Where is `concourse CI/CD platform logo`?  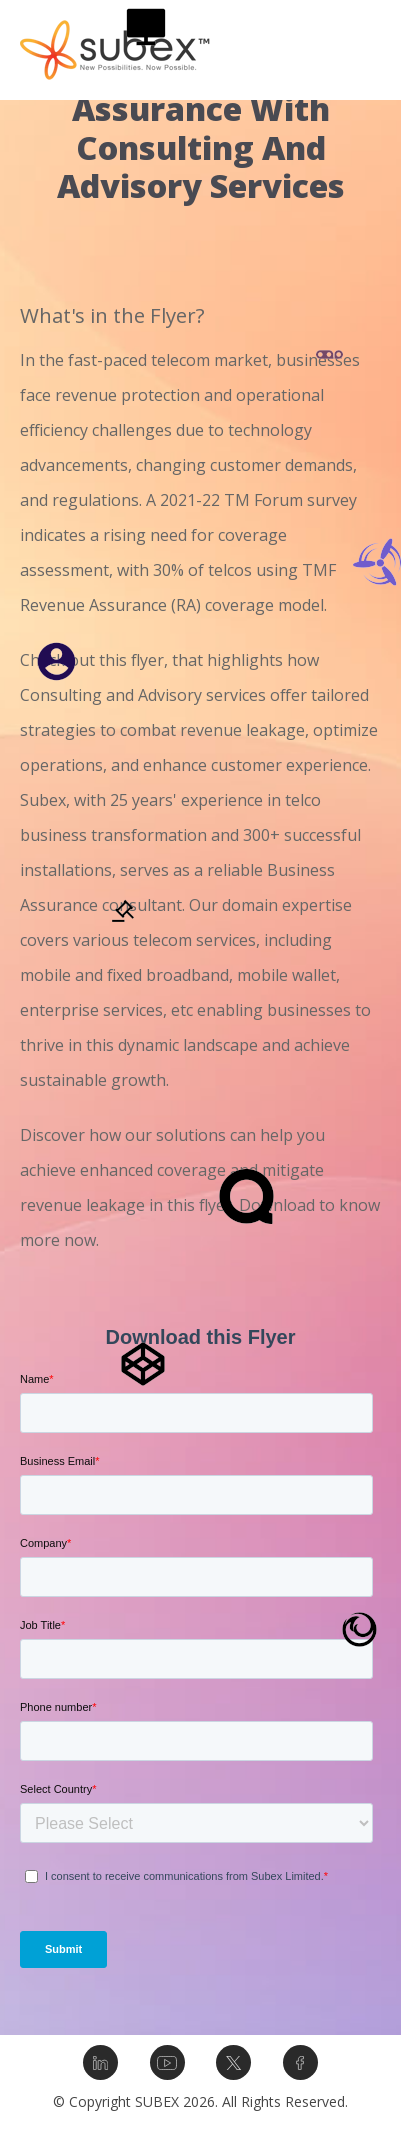 concourse CI/CD platform logo is located at coordinates (377, 562).